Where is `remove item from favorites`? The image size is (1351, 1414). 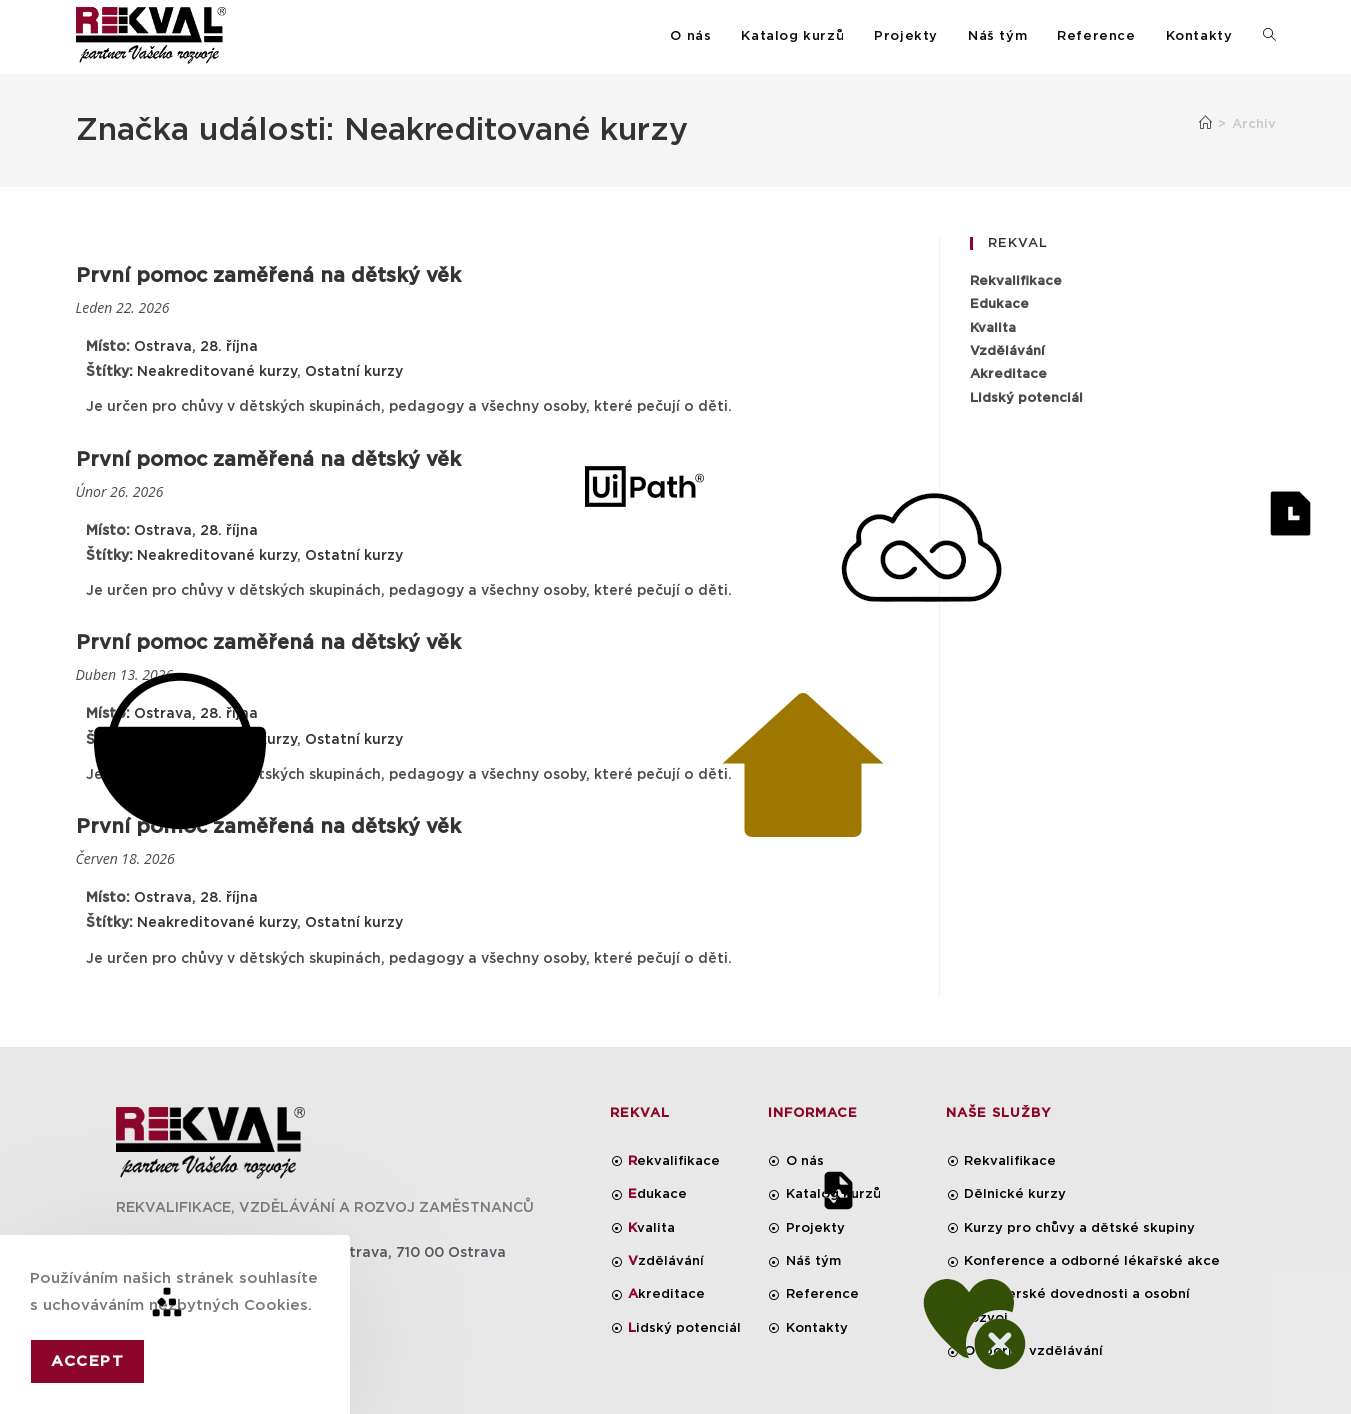 remove item from favorites is located at coordinates (974, 1318).